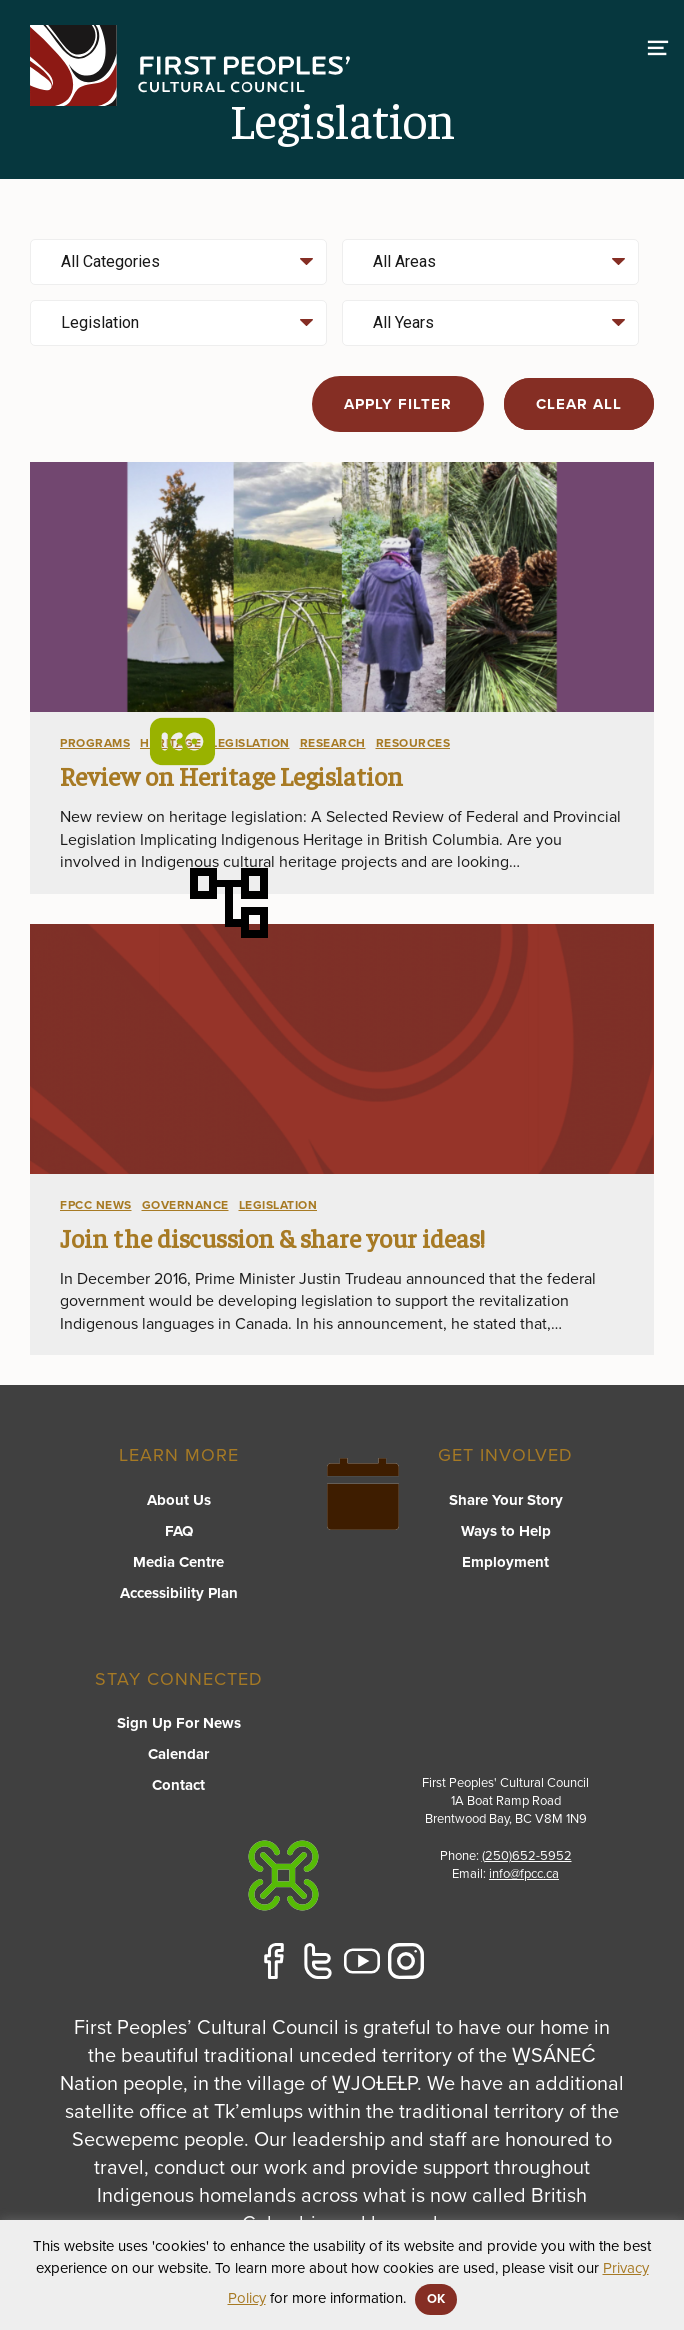  Describe the element at coordinates (229, 903) in the screenshot. I see `view organizational hierarchy or structure` at that location.